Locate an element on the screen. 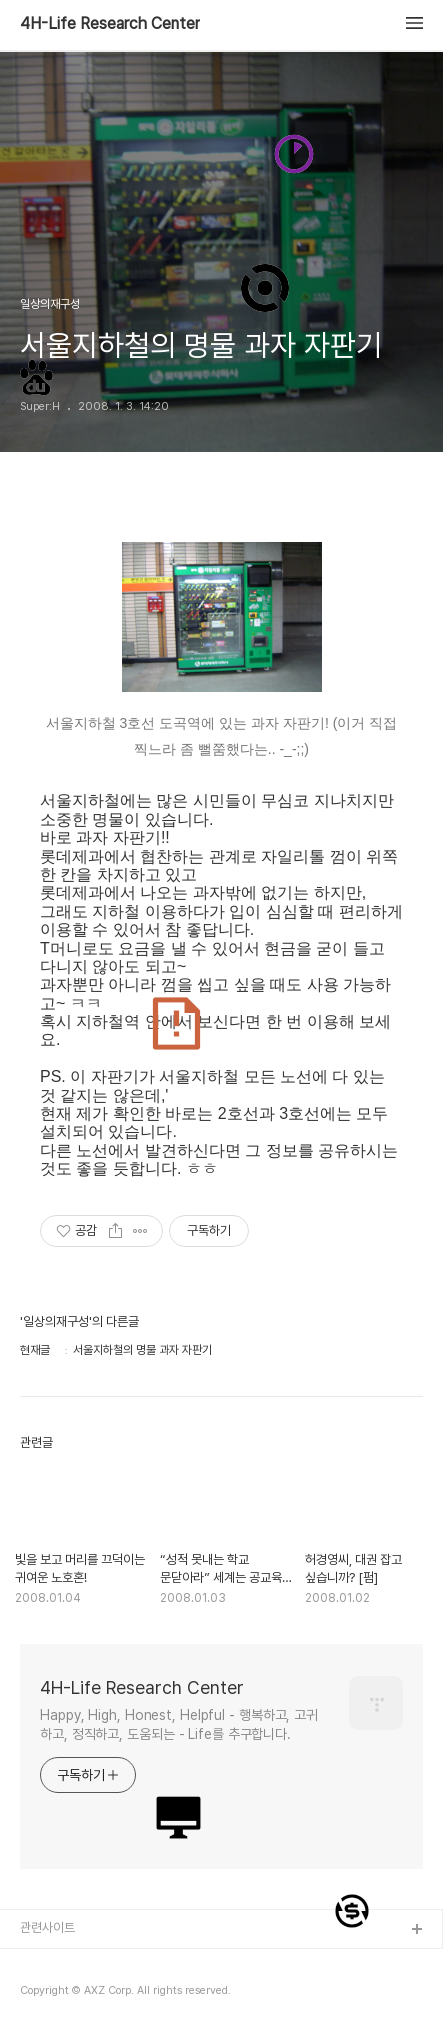 This screenshot has height=2035, width=443. open Baidu app is located at coordinates (36, 377).